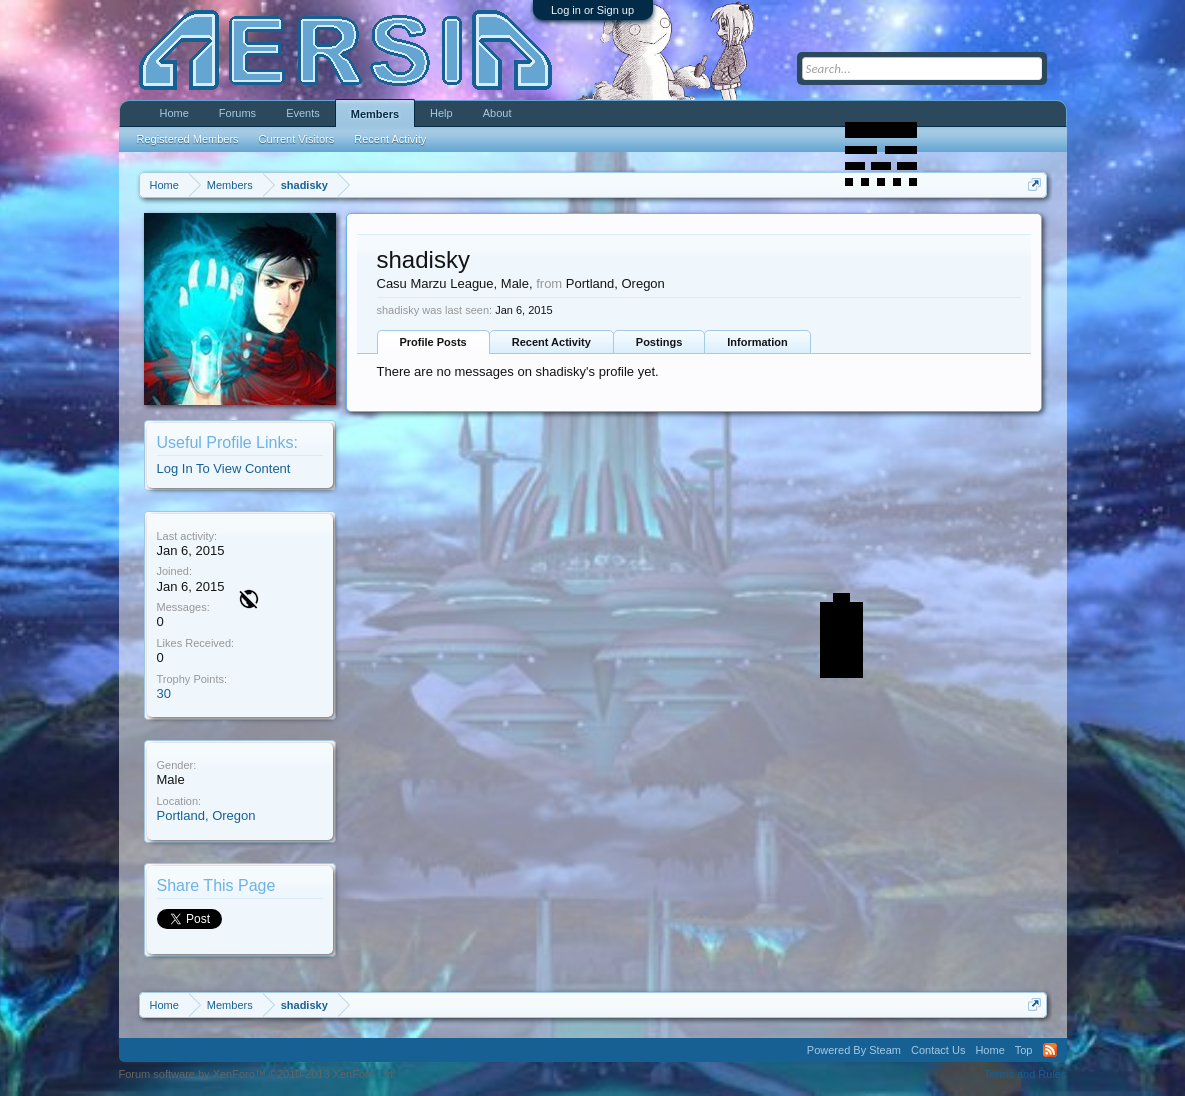 The height and width of the screenshot is (1096, 1185). I want to click on change text line spacing or density, so click(881, 154).